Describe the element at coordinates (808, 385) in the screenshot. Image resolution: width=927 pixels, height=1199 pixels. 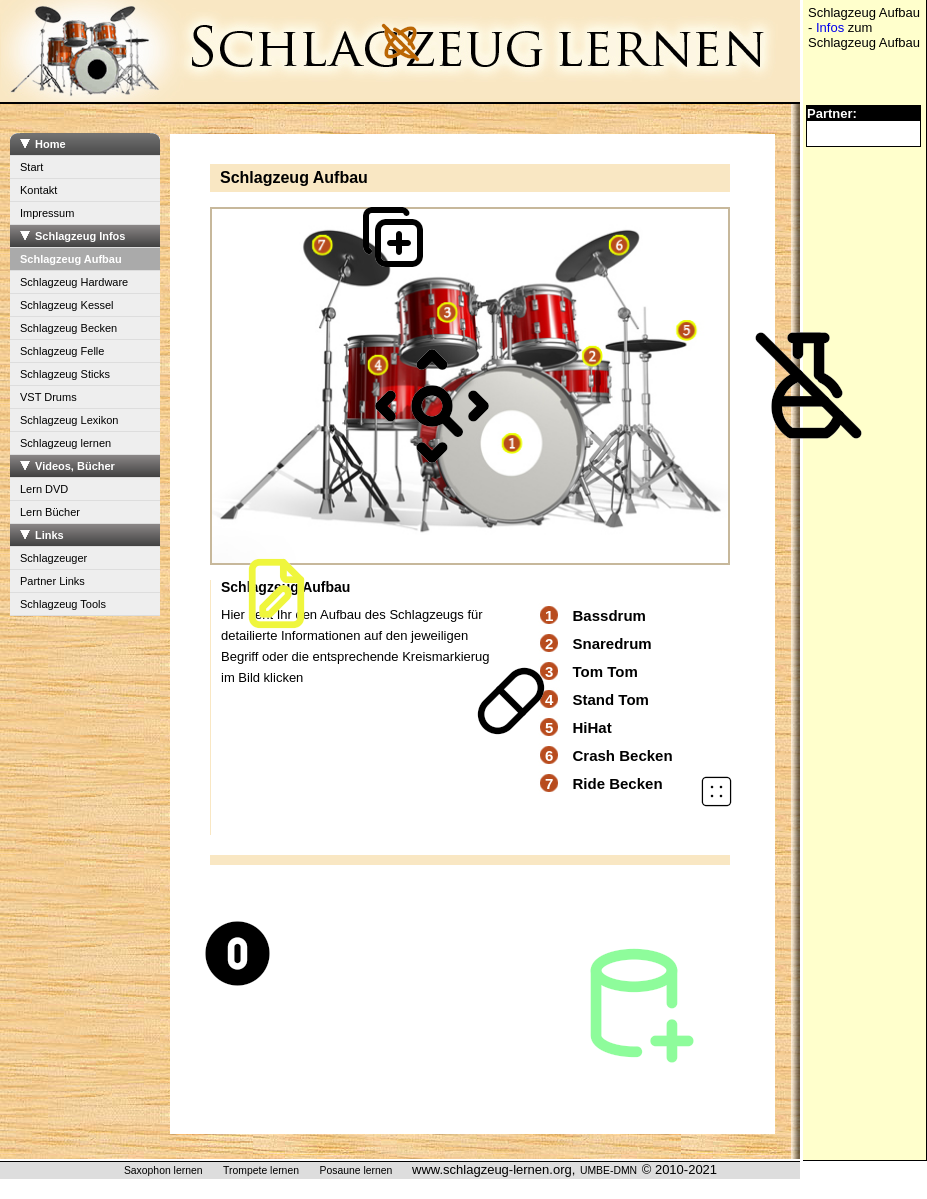
I see `disable lab or experimental features` at that location.